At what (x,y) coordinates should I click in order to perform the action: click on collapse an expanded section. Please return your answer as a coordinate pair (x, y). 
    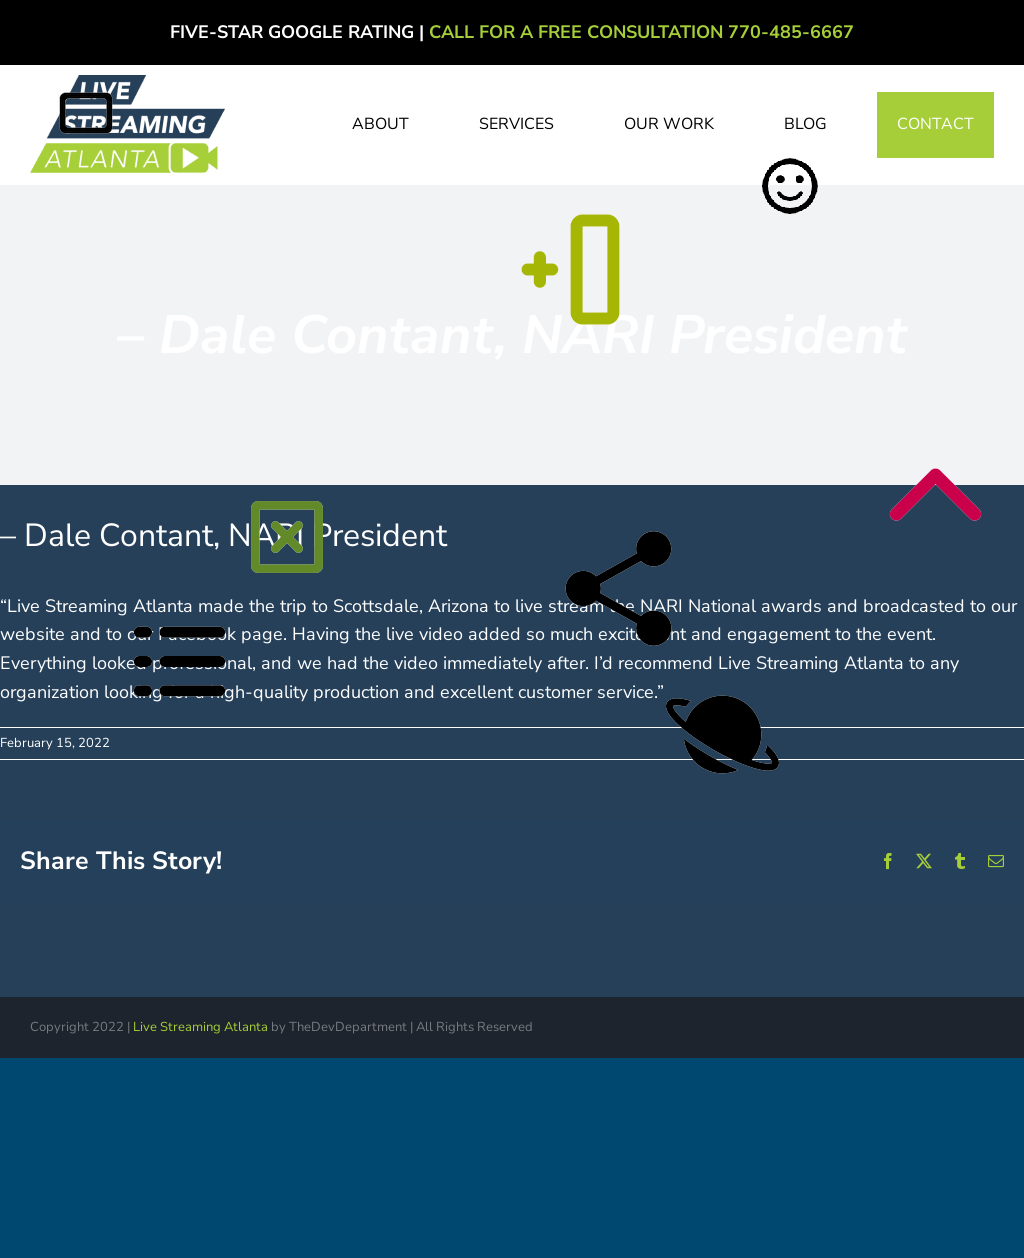
    Looking at the image, I should click on (935, 494).